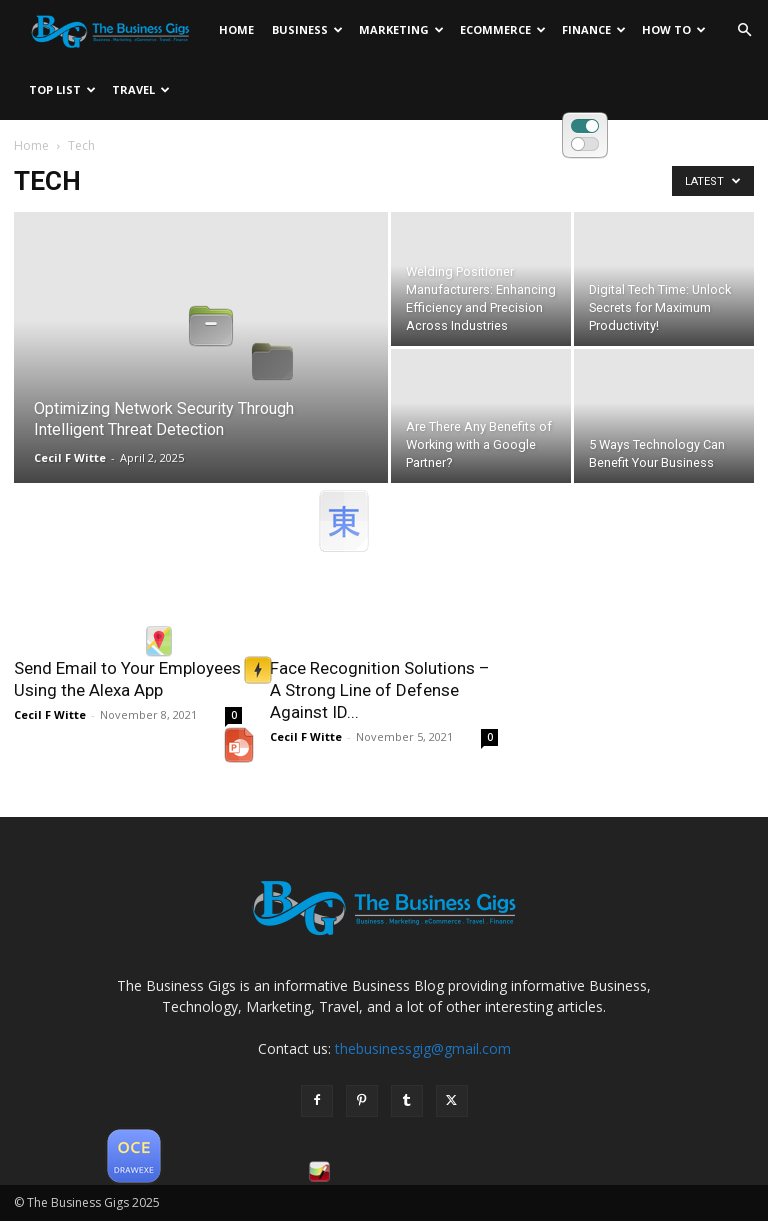 The image size is (768, 1221). Describe the element at coordinates (272, 361) in the screenshot. I see `open a folder to view its contents` at that location.